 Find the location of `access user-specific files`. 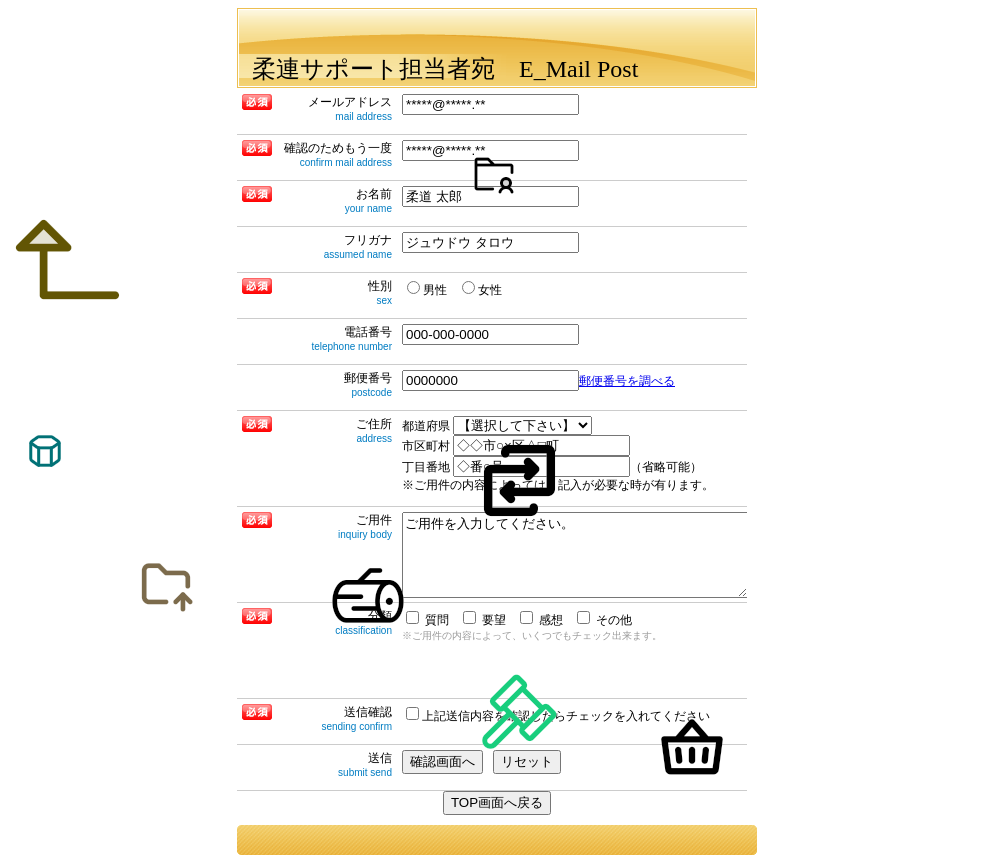

access user-specific files is located at coordinates (494, 174).